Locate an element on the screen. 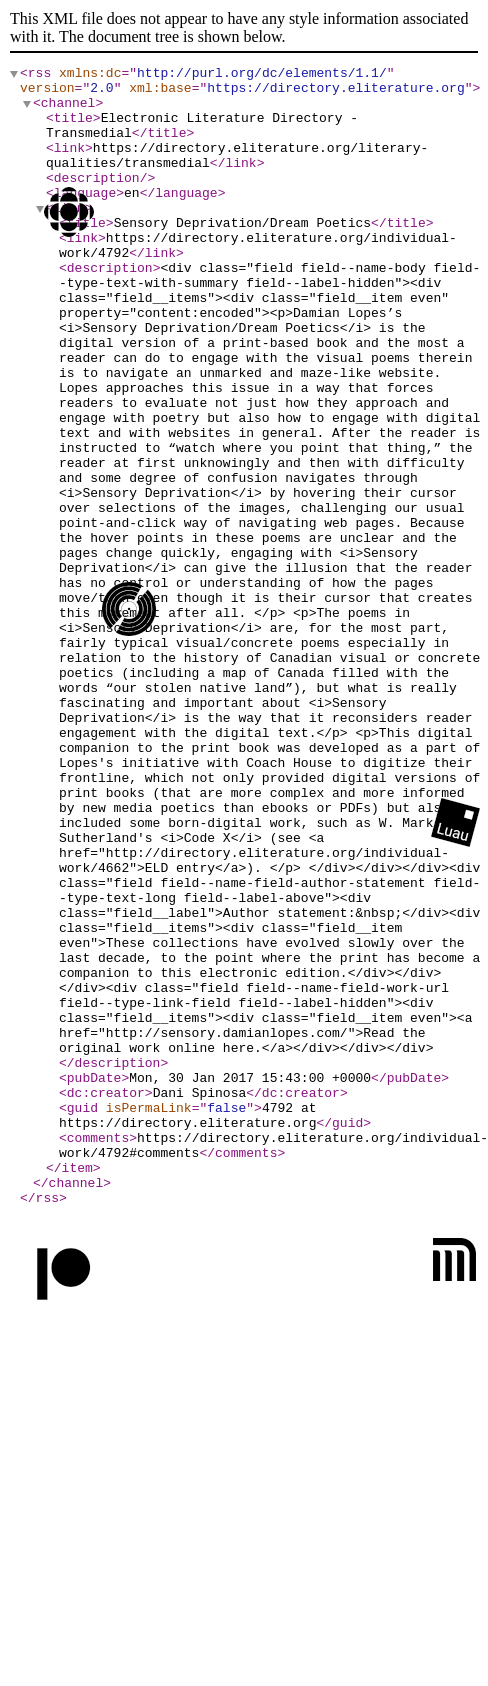 The width and height of the screenshot is (488, 1686). open the Mexico City Metro app is located at coordinates (454, 1259).